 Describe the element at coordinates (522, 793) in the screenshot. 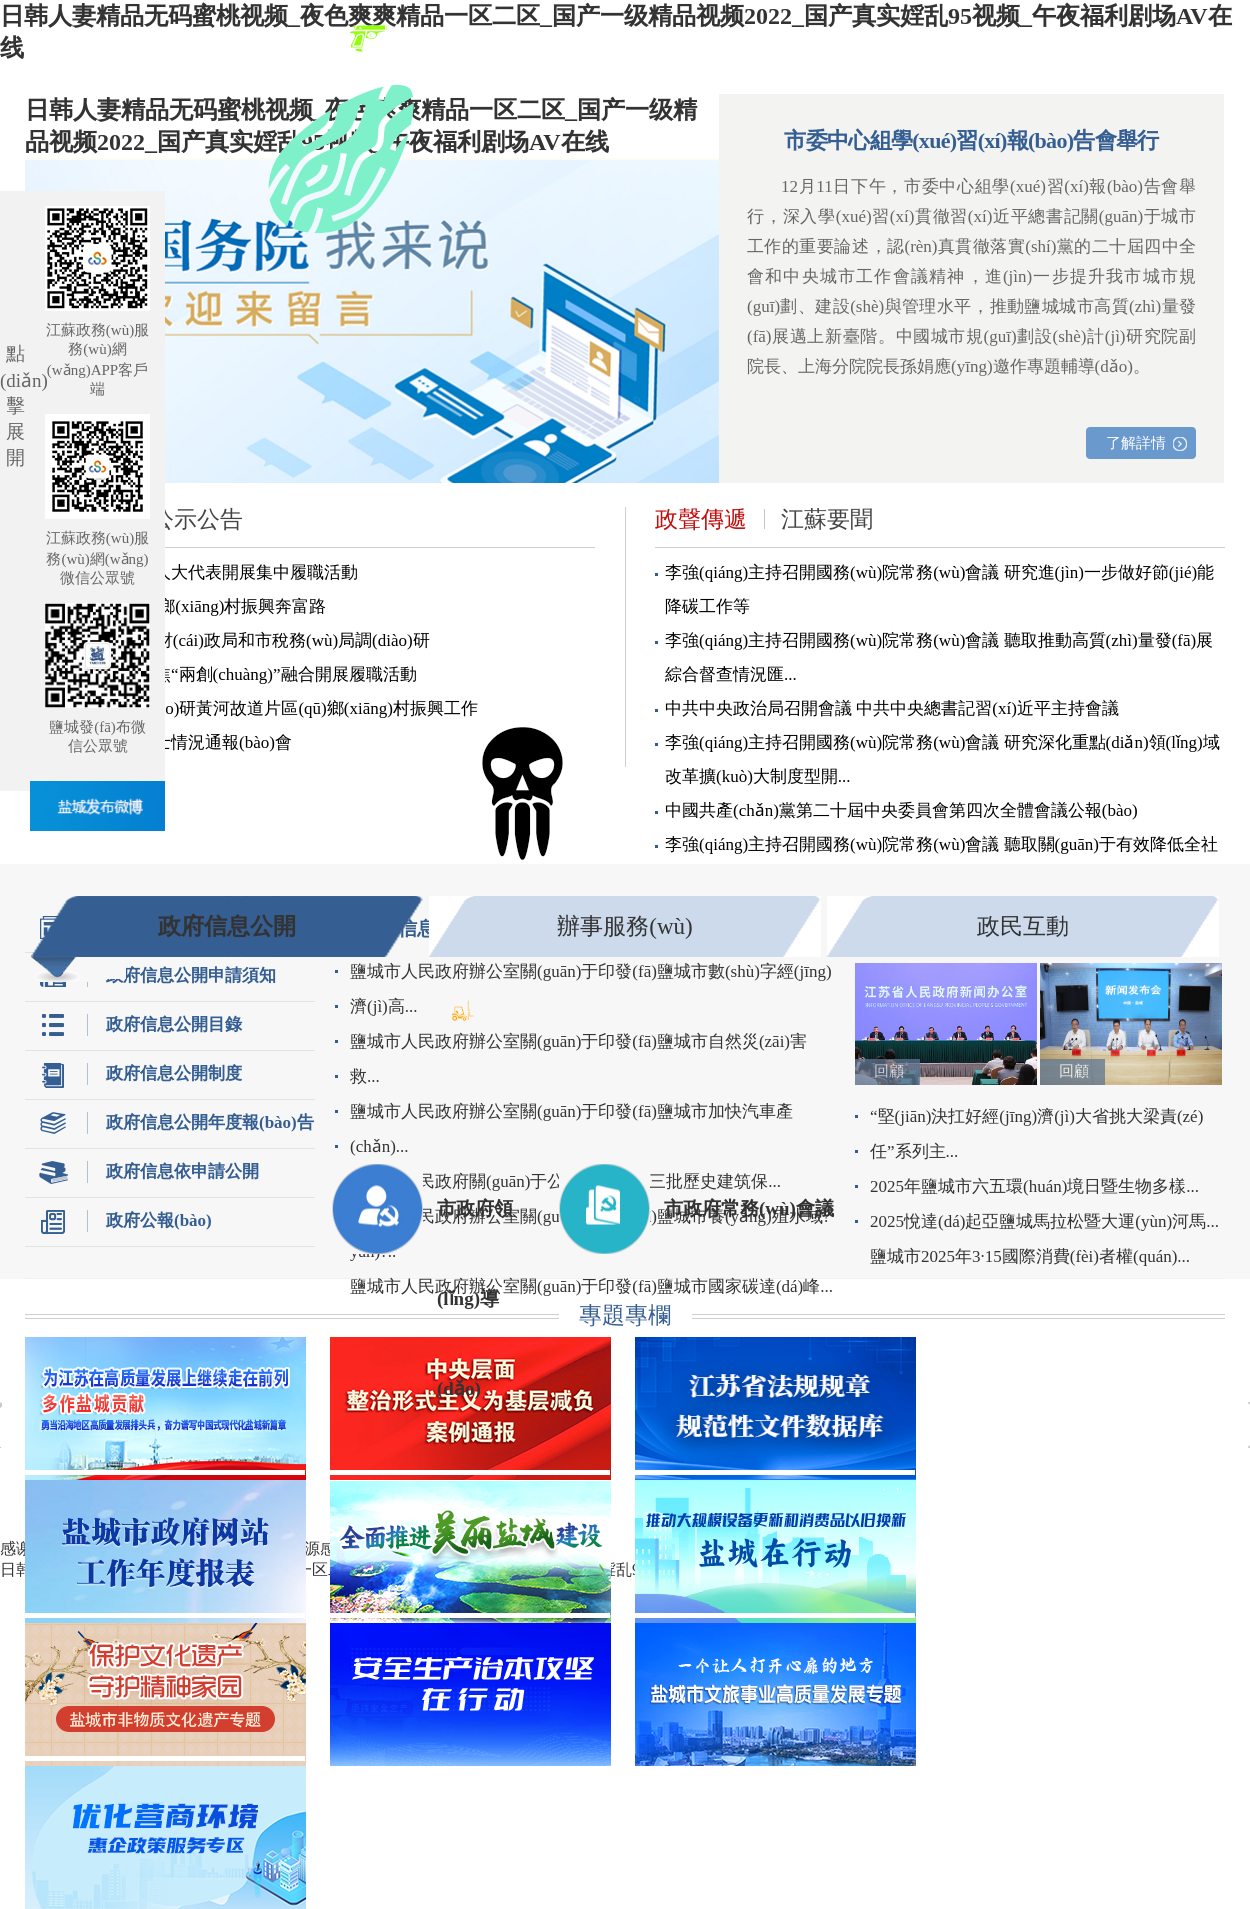

I see `indicates danger or deadly hazard in game` at that location.